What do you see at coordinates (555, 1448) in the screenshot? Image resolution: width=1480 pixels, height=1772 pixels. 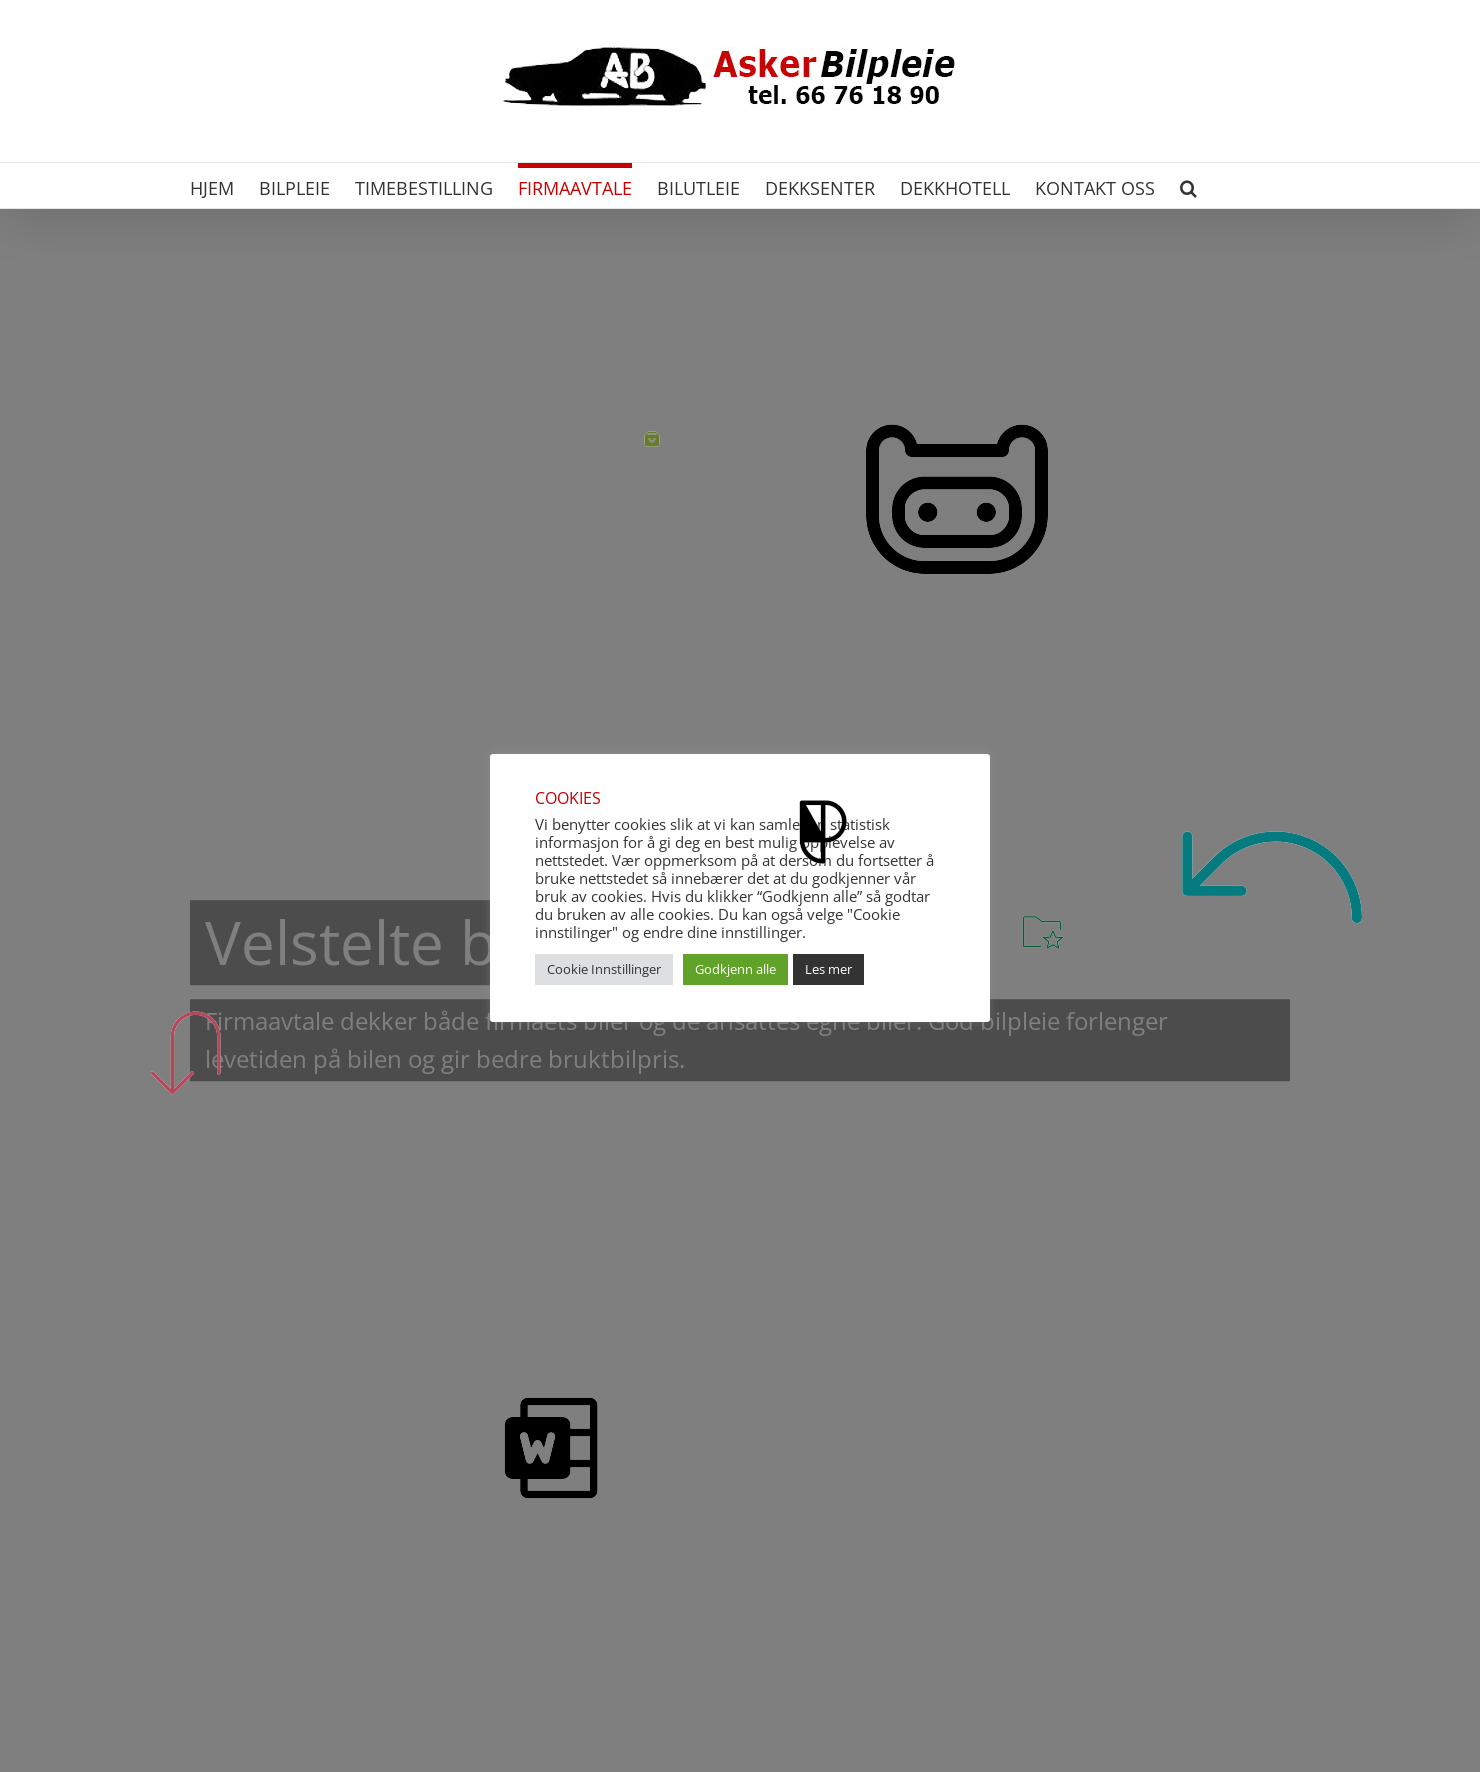 I see `open Microsoft Word` at bounding box center [555, 1448].